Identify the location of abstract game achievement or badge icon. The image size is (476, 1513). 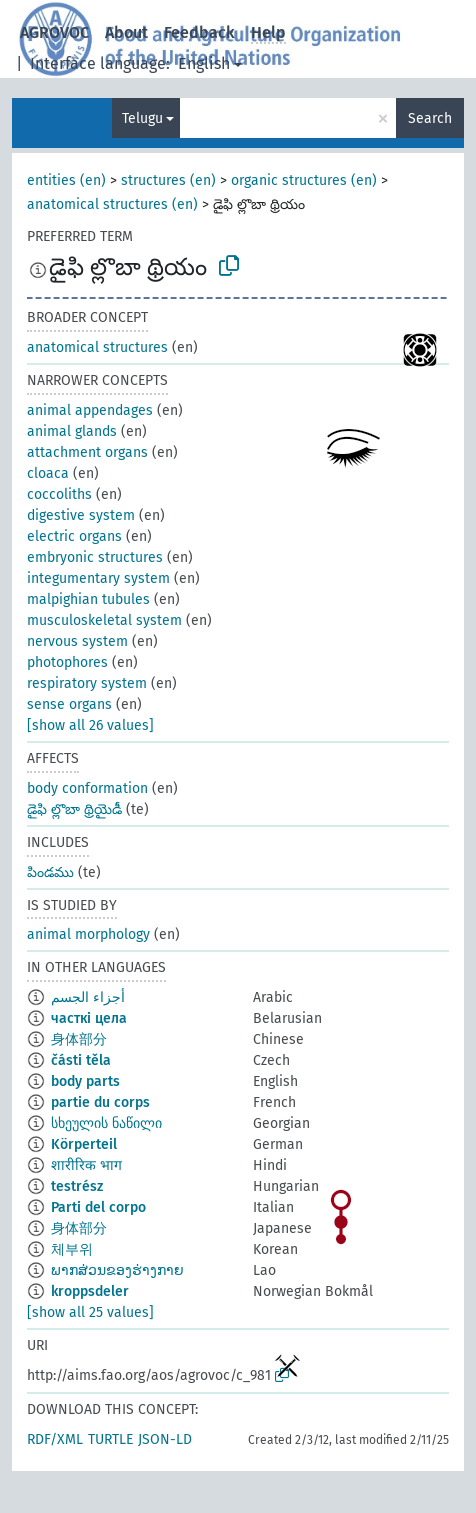
(420, 350).